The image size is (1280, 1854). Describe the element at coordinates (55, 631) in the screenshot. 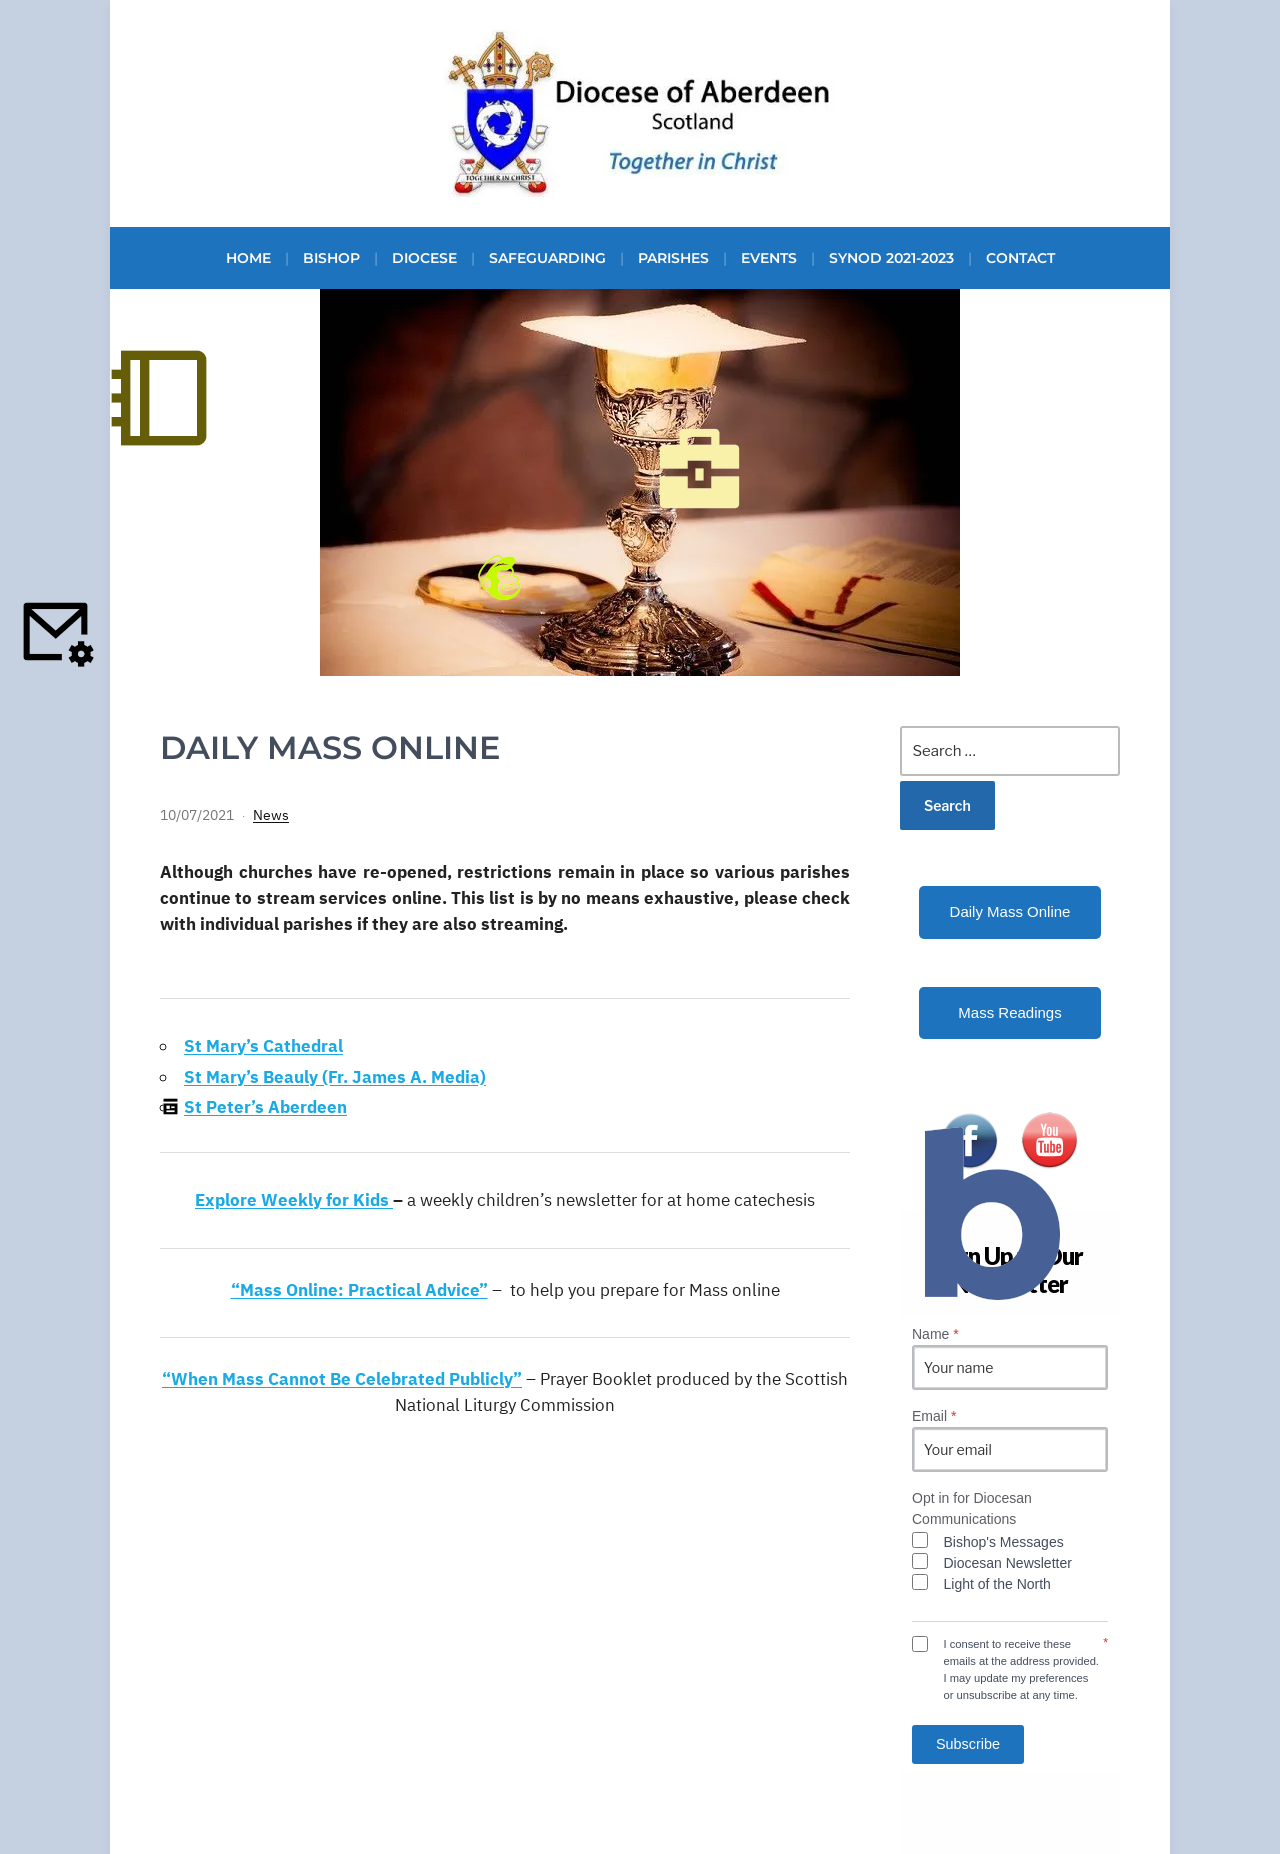

I see `access email settings` at that location.